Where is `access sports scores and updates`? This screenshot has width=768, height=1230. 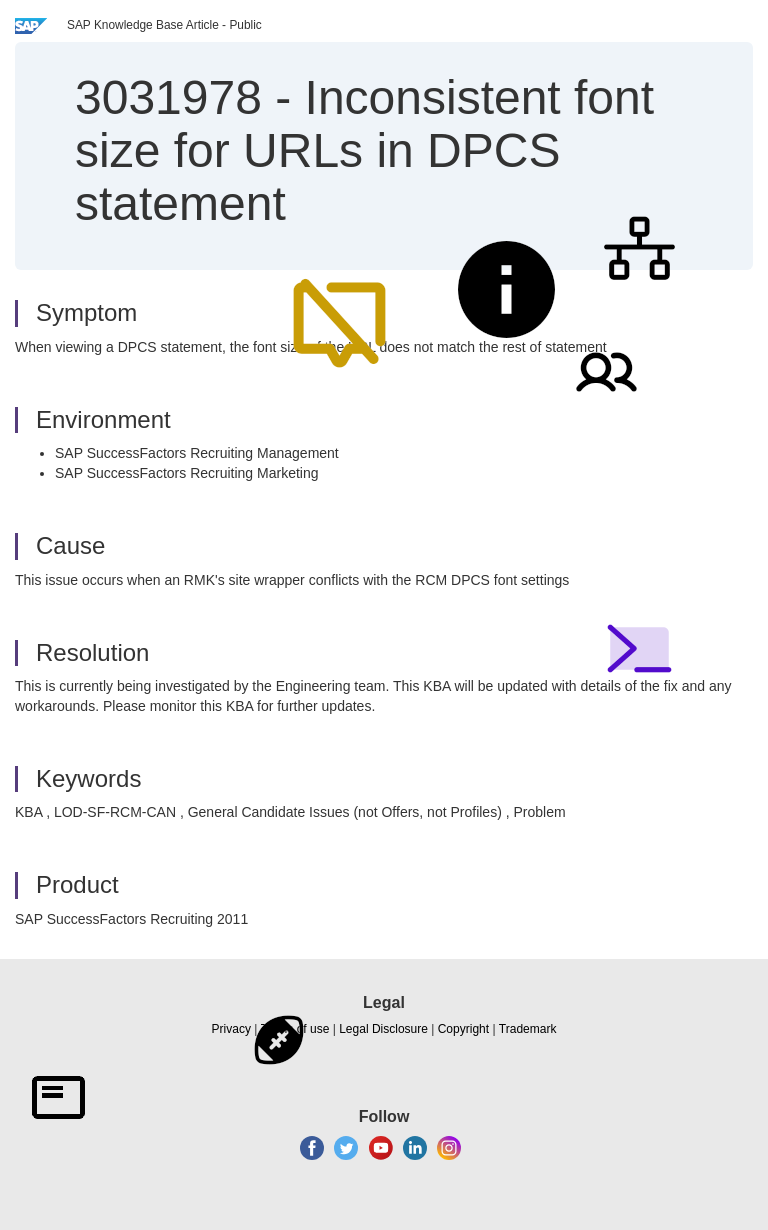 access sports scores and updates is located at coordinates (279, 1040).